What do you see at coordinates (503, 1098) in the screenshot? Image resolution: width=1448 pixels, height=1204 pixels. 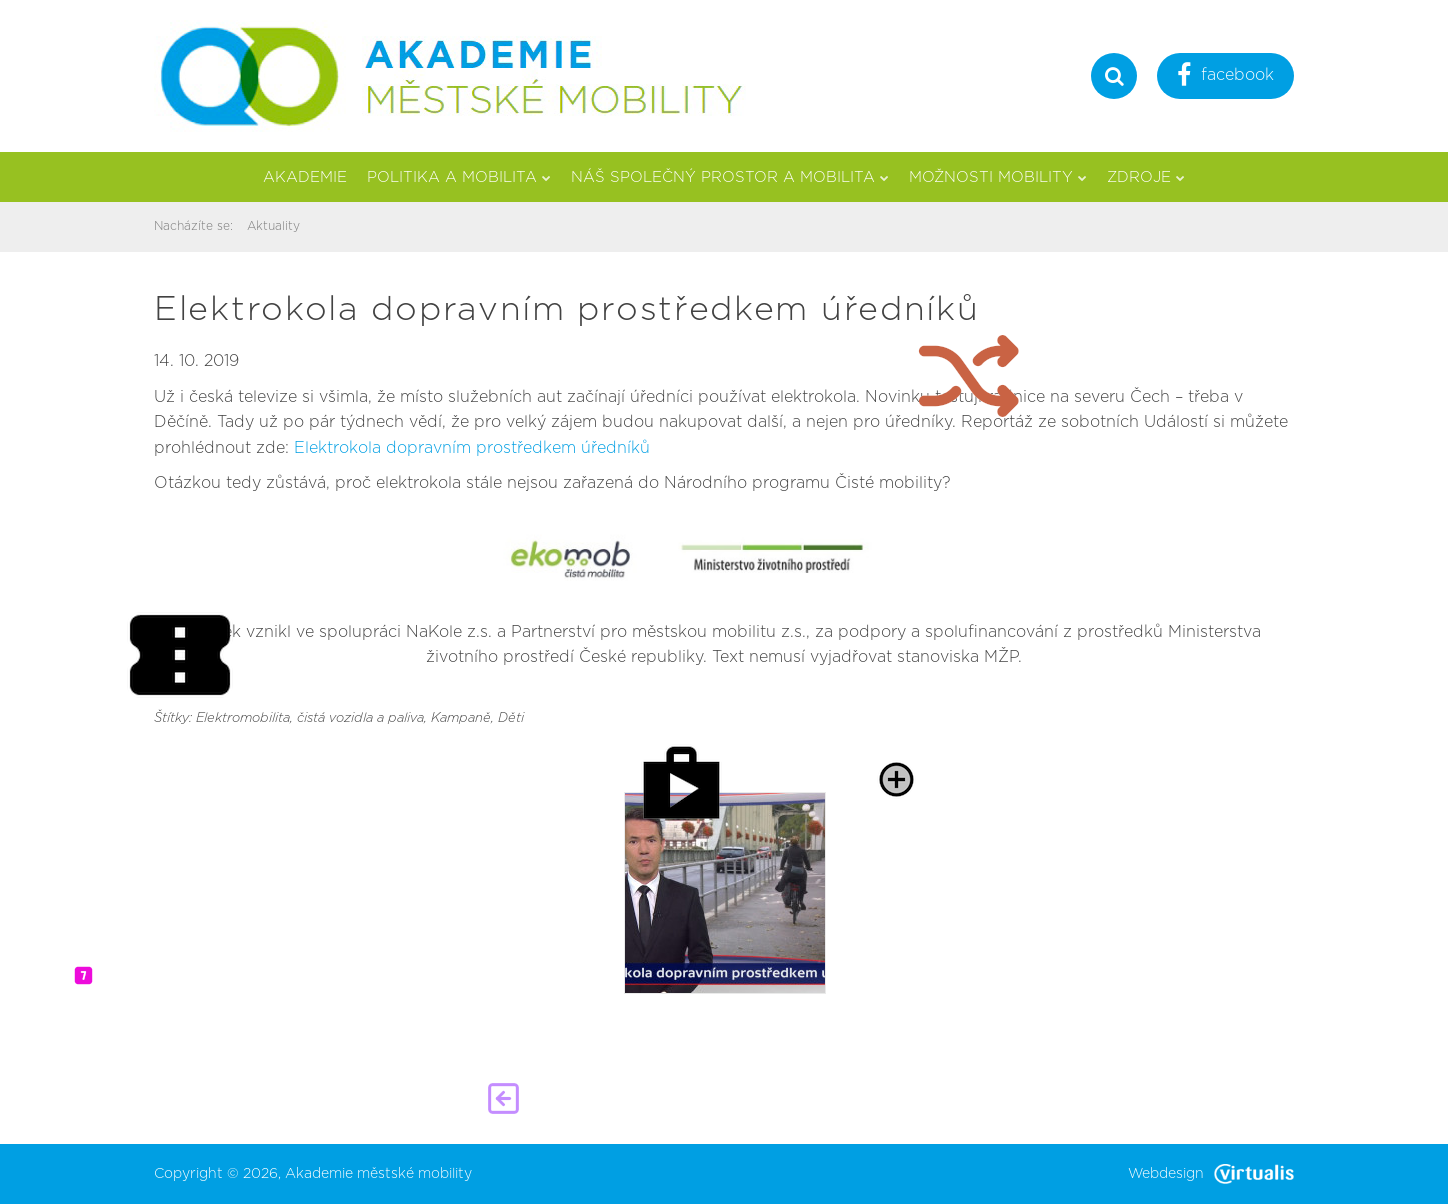 I see `go back to the previous screen` at bounding box center [503, 1098].